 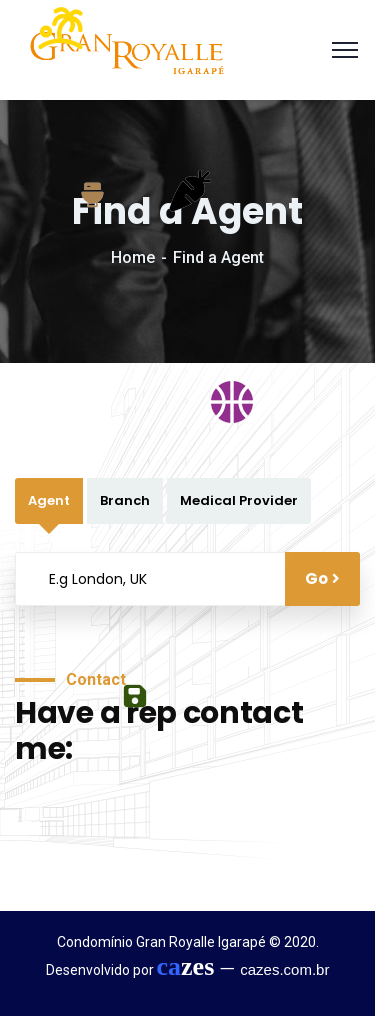 What do you see at coordinates (135, 696) in the screenshot?
I see `save current file or document` at bounding box center [135, 696].